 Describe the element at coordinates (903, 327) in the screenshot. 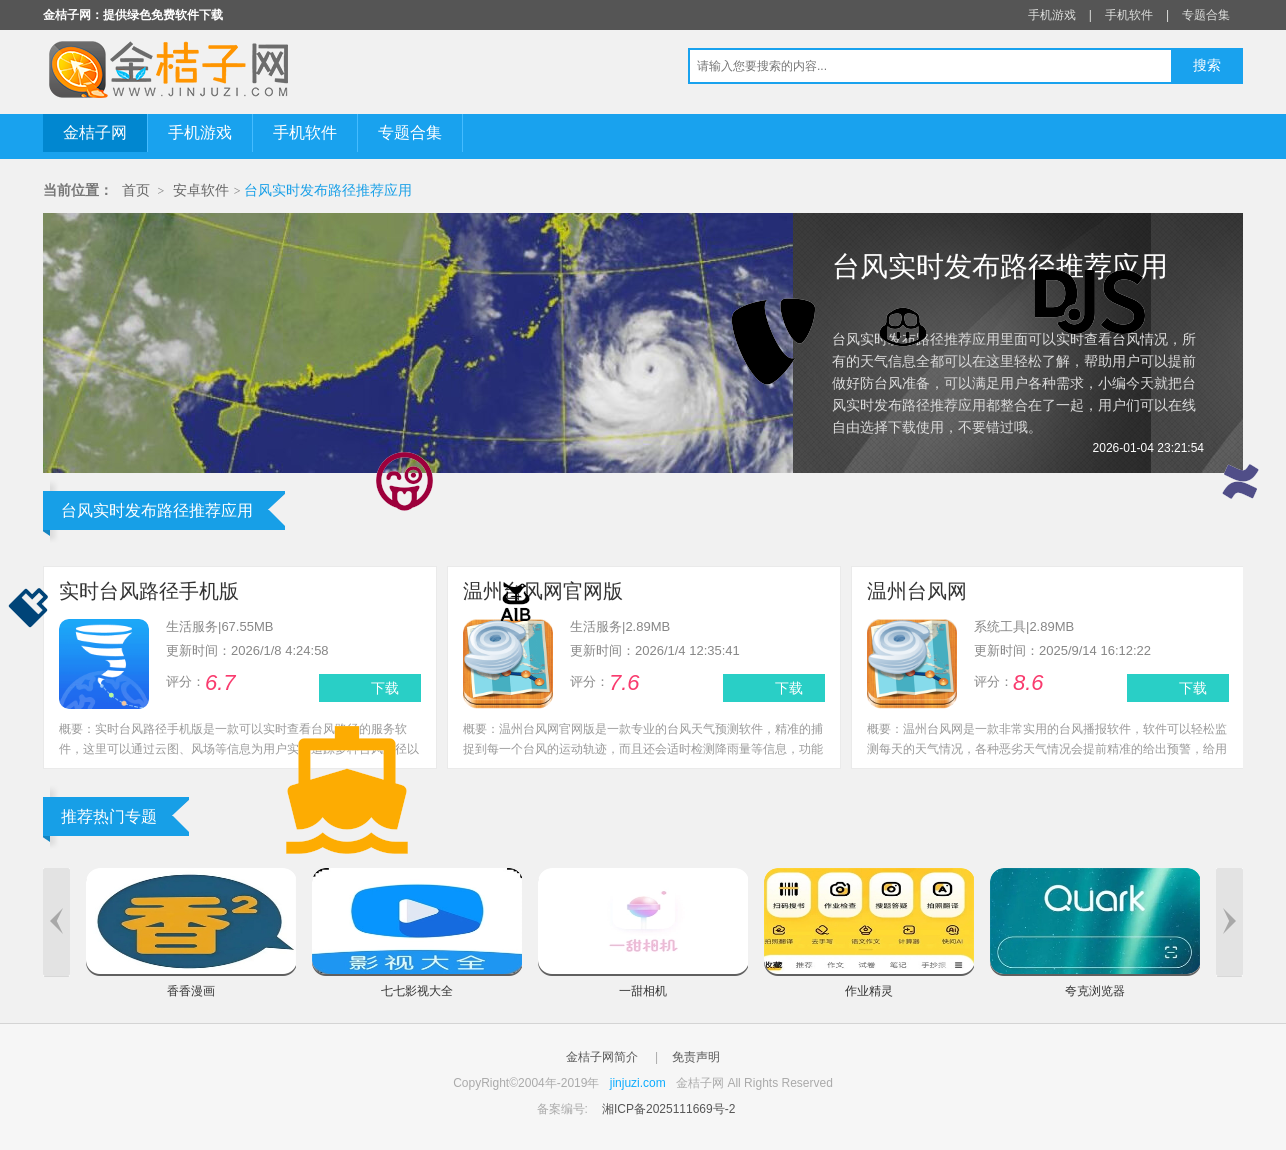

I see `GitHub Copilot AI coding assistant` at that location.